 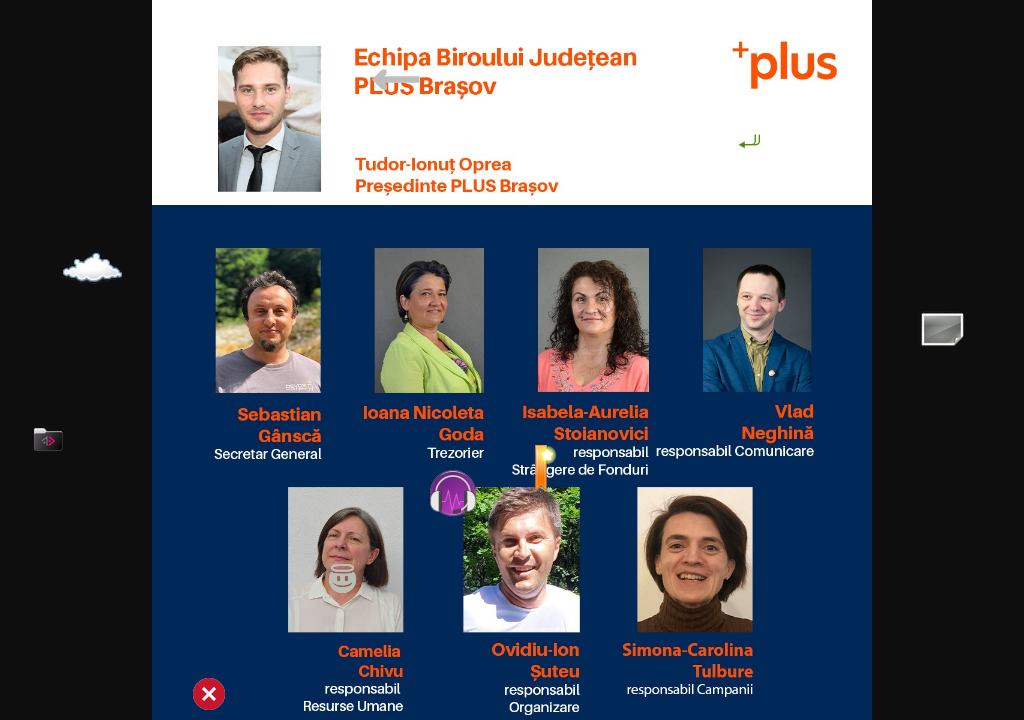 What do you see at coordinates (396, 79) in the screenshot?
I see `play previous track in playlist` at bounding box center [396, 79].